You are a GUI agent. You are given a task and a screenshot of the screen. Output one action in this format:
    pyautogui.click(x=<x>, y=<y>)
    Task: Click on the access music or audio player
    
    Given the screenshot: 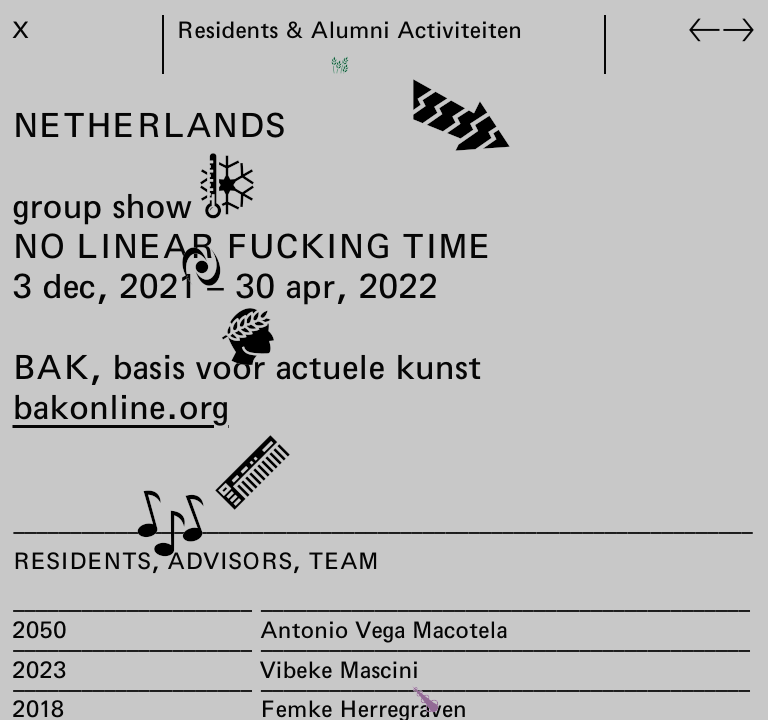 What is the action you would take?
    pyautogui.click(x=170, y=523)
    